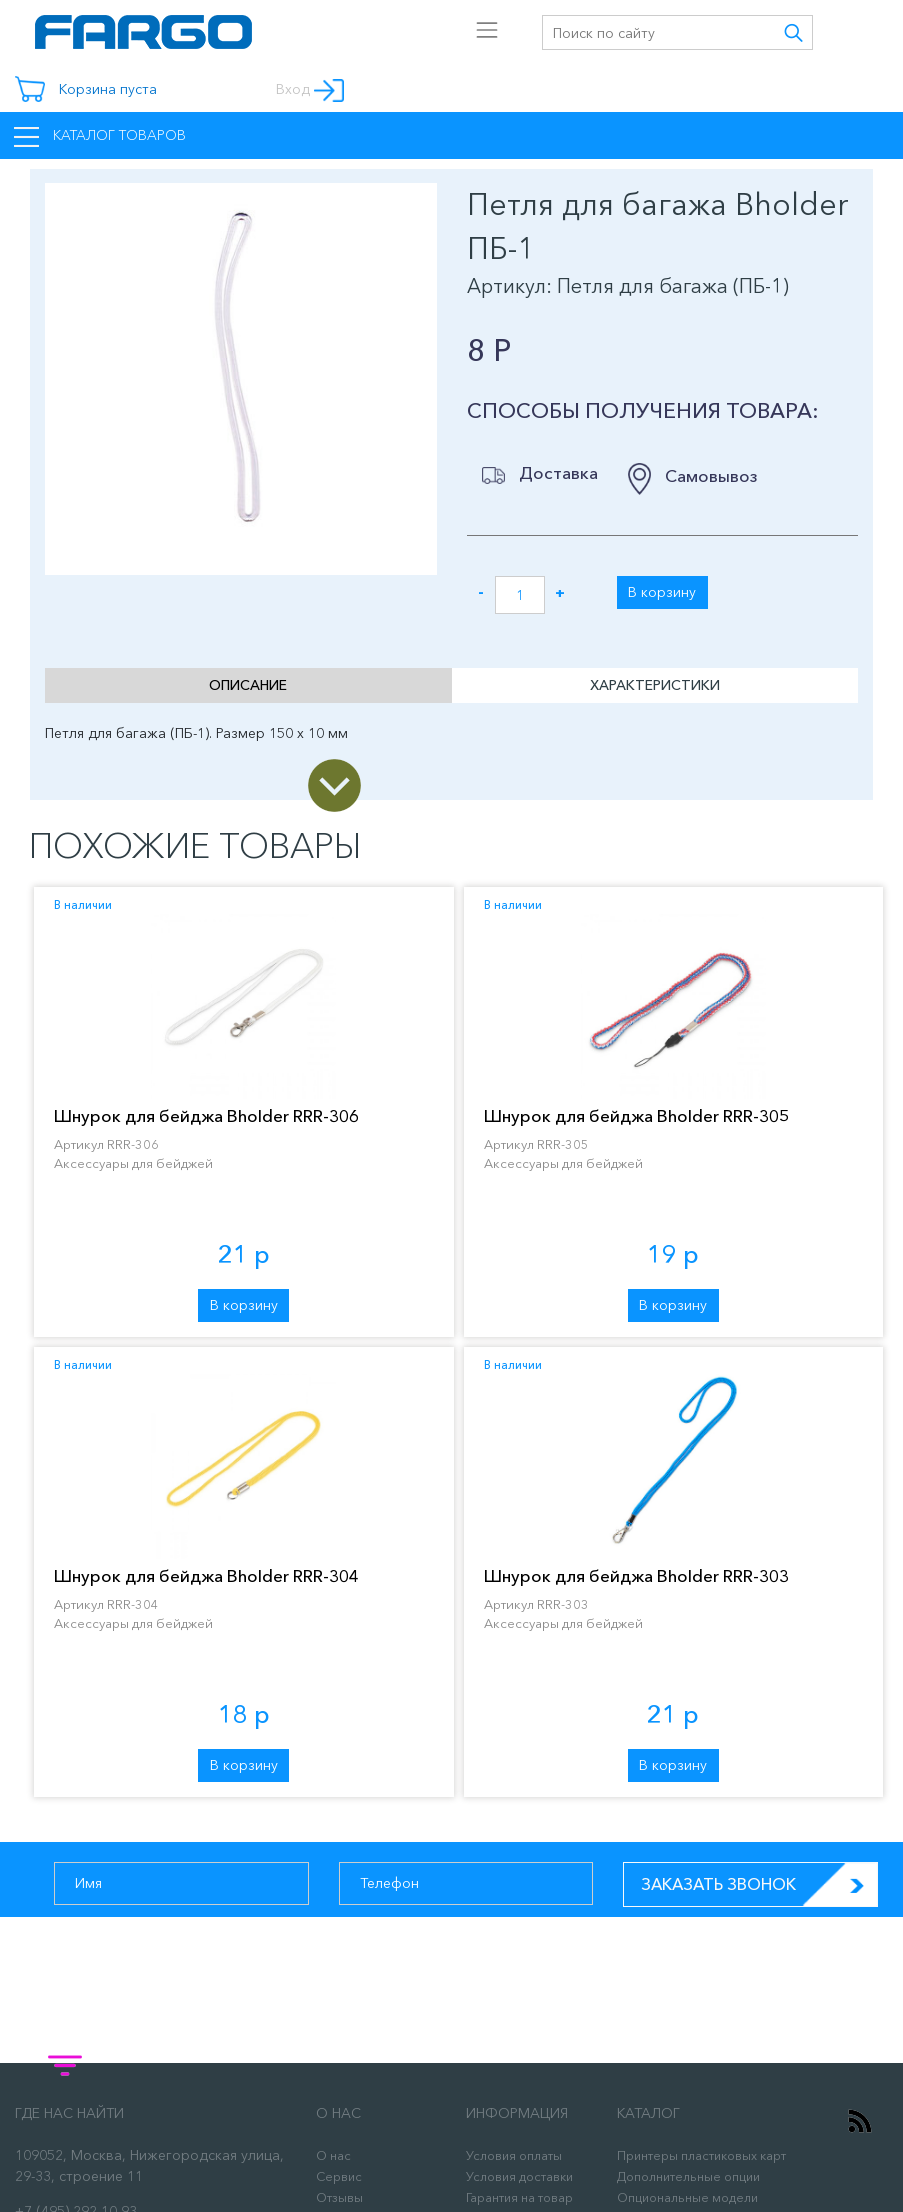  What do you see at coordinates (860, 2121) in the screenshot?
I see `subscribe to RSS feed` at bounding box center [860, 2121].